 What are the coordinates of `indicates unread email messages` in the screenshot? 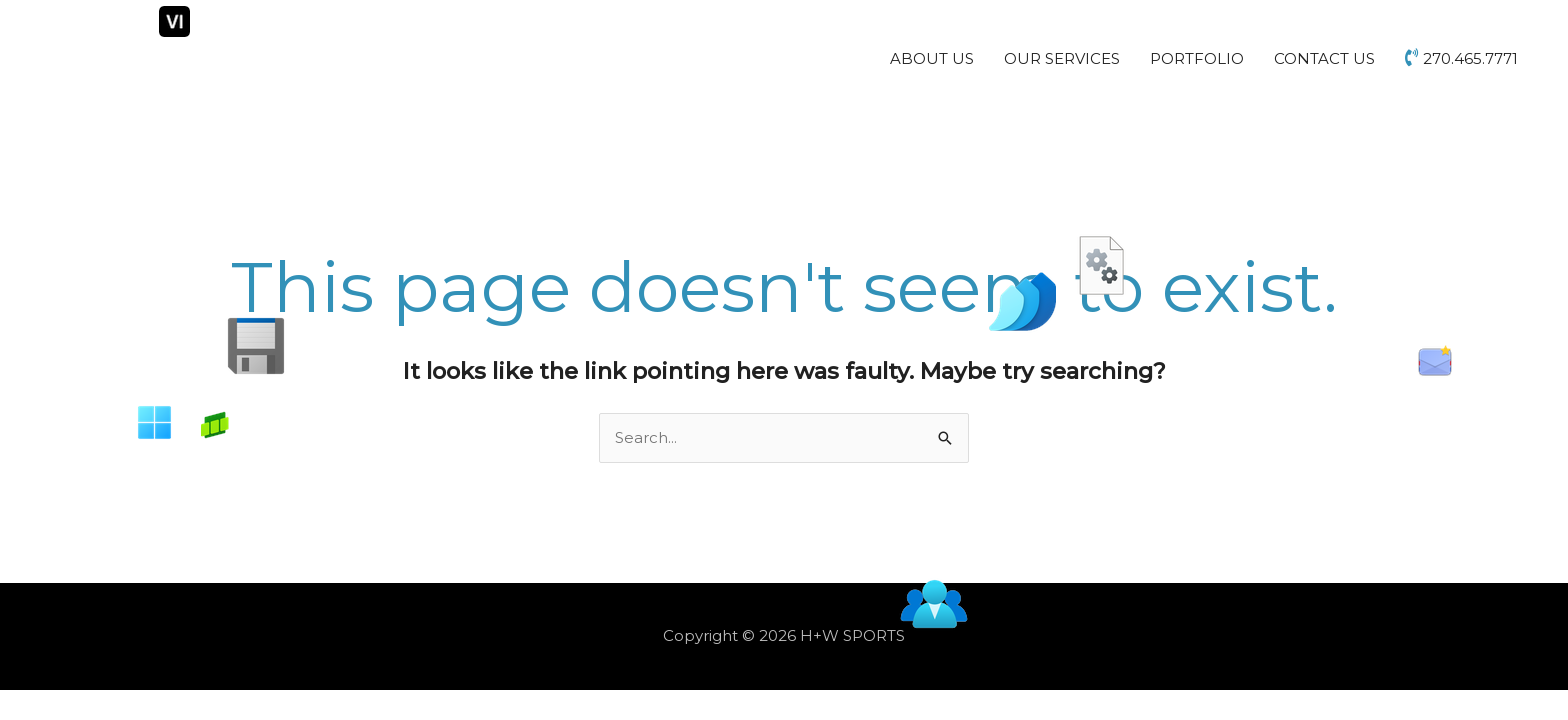 It's located at (1435, 362).